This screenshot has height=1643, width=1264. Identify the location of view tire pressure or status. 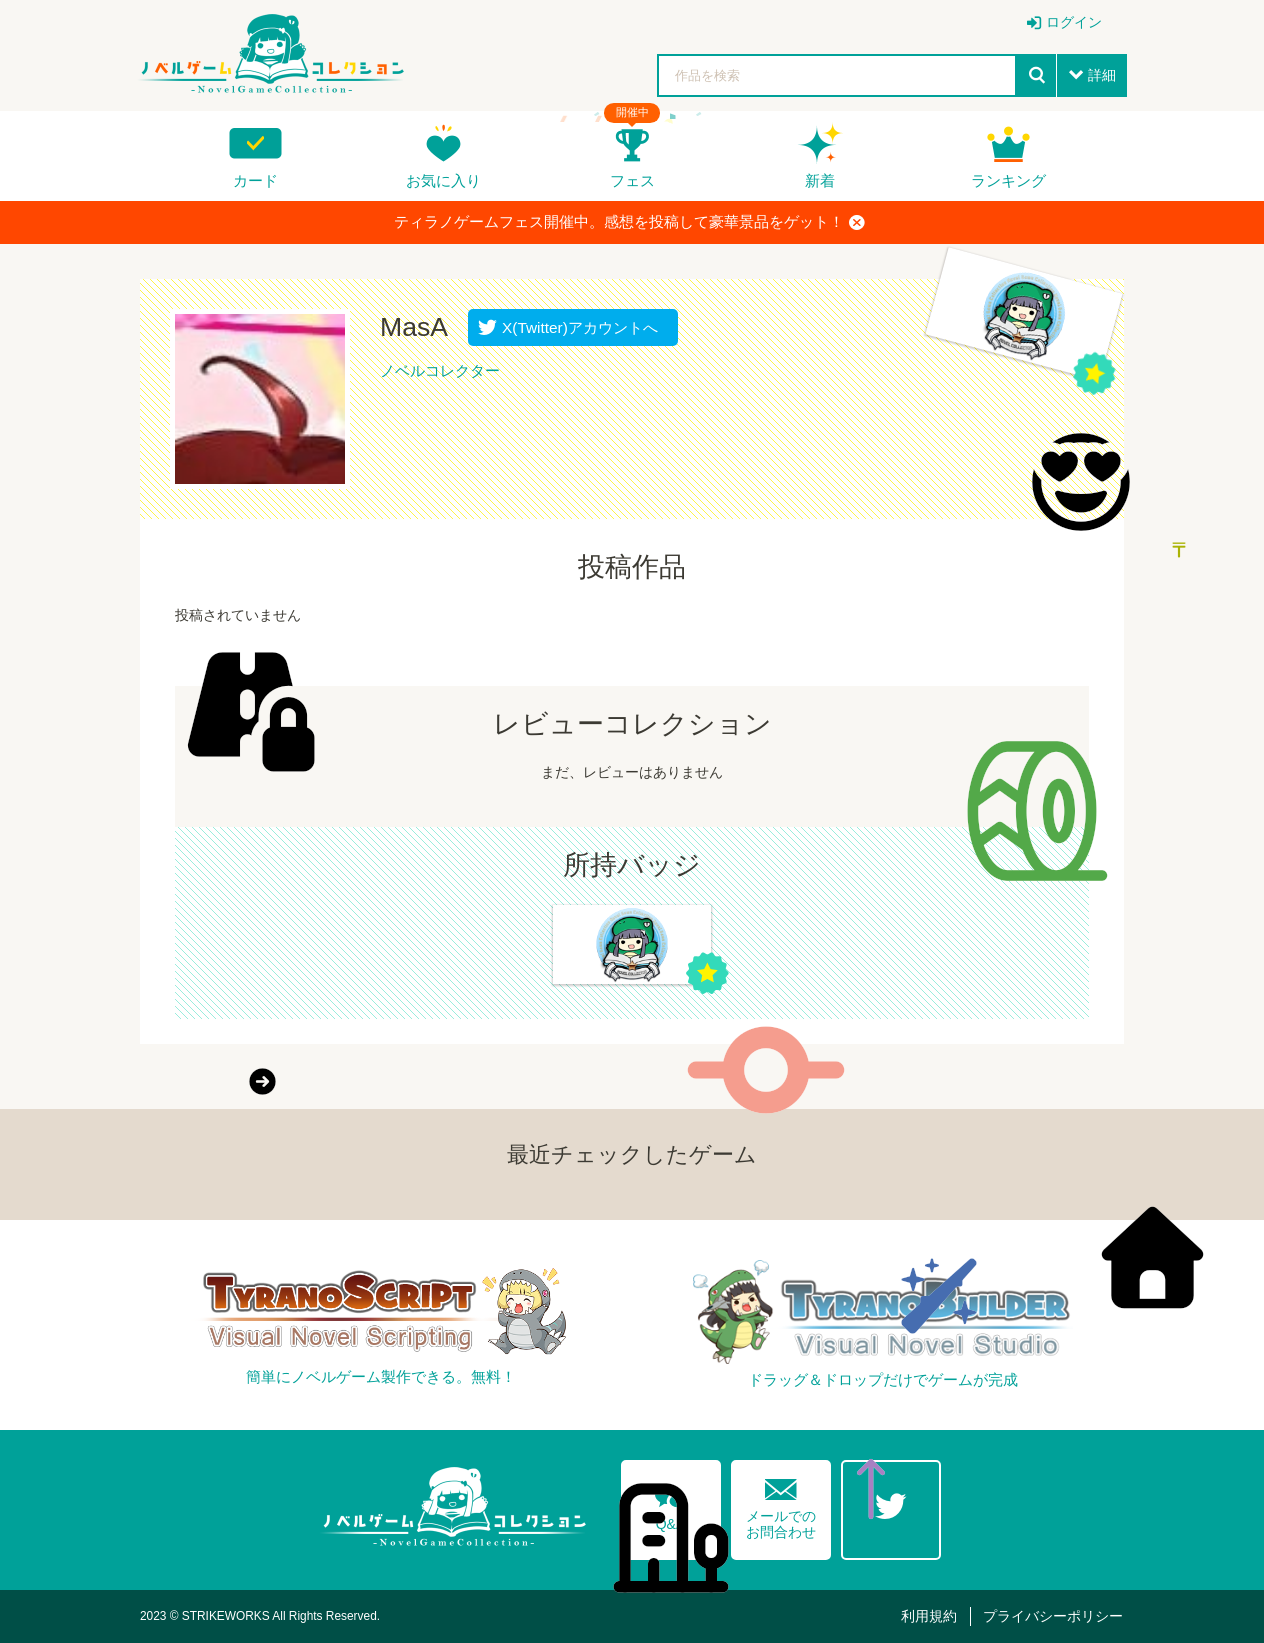
(1032, 811).